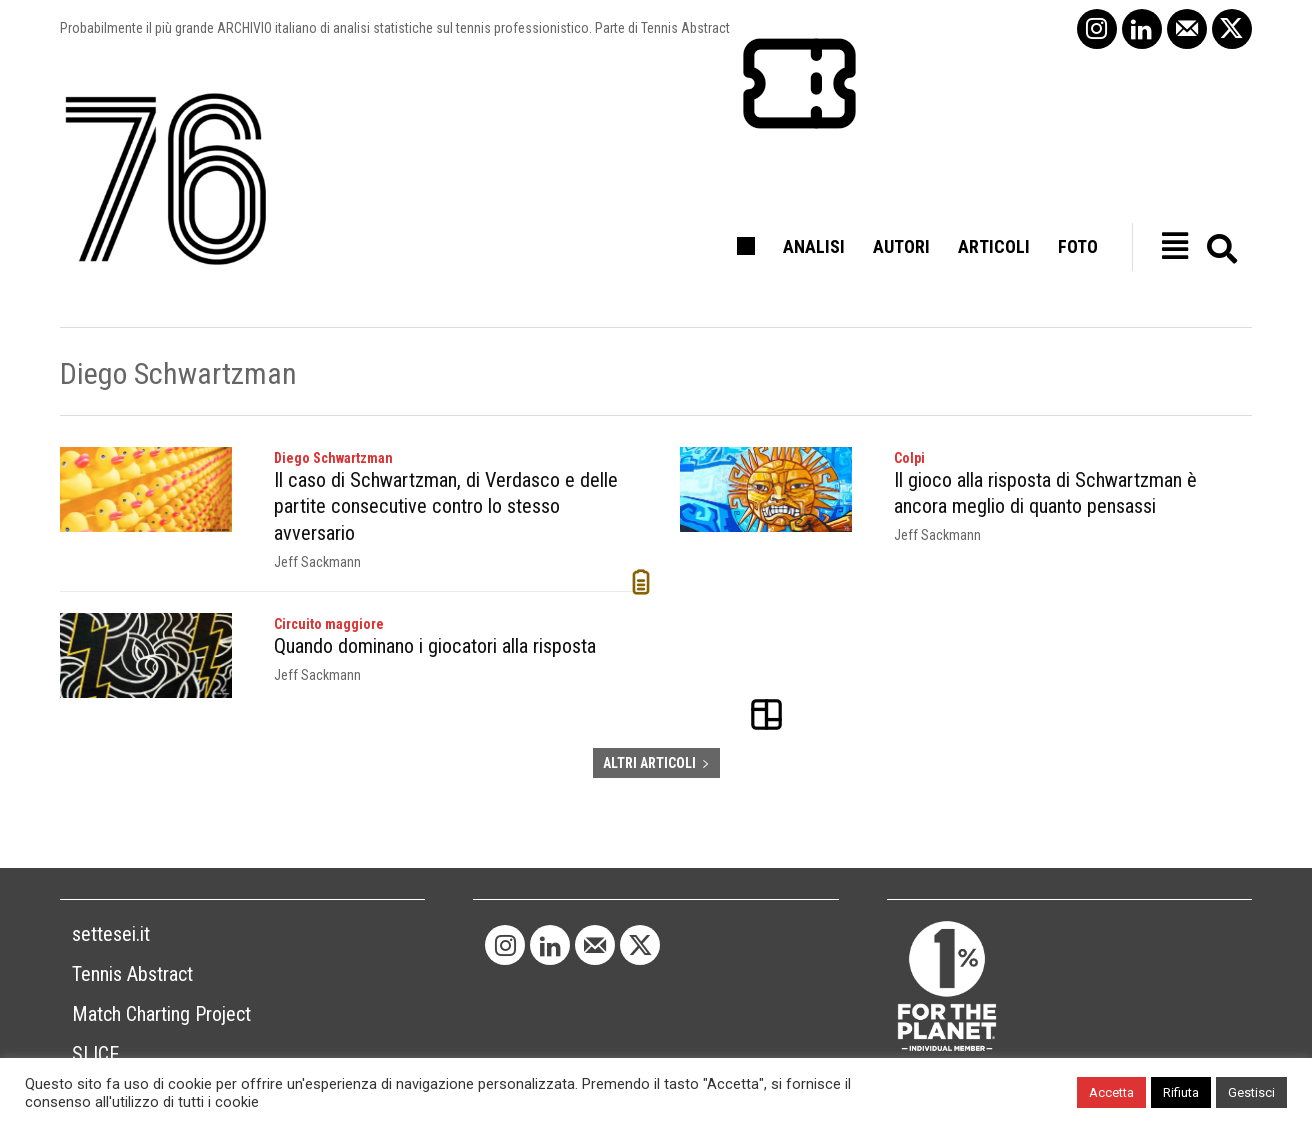 The image size is (1312, 1127). Describe the element at coordinates (766, 714) in the screenshot. I see `view dashboard or board layout` at that location.